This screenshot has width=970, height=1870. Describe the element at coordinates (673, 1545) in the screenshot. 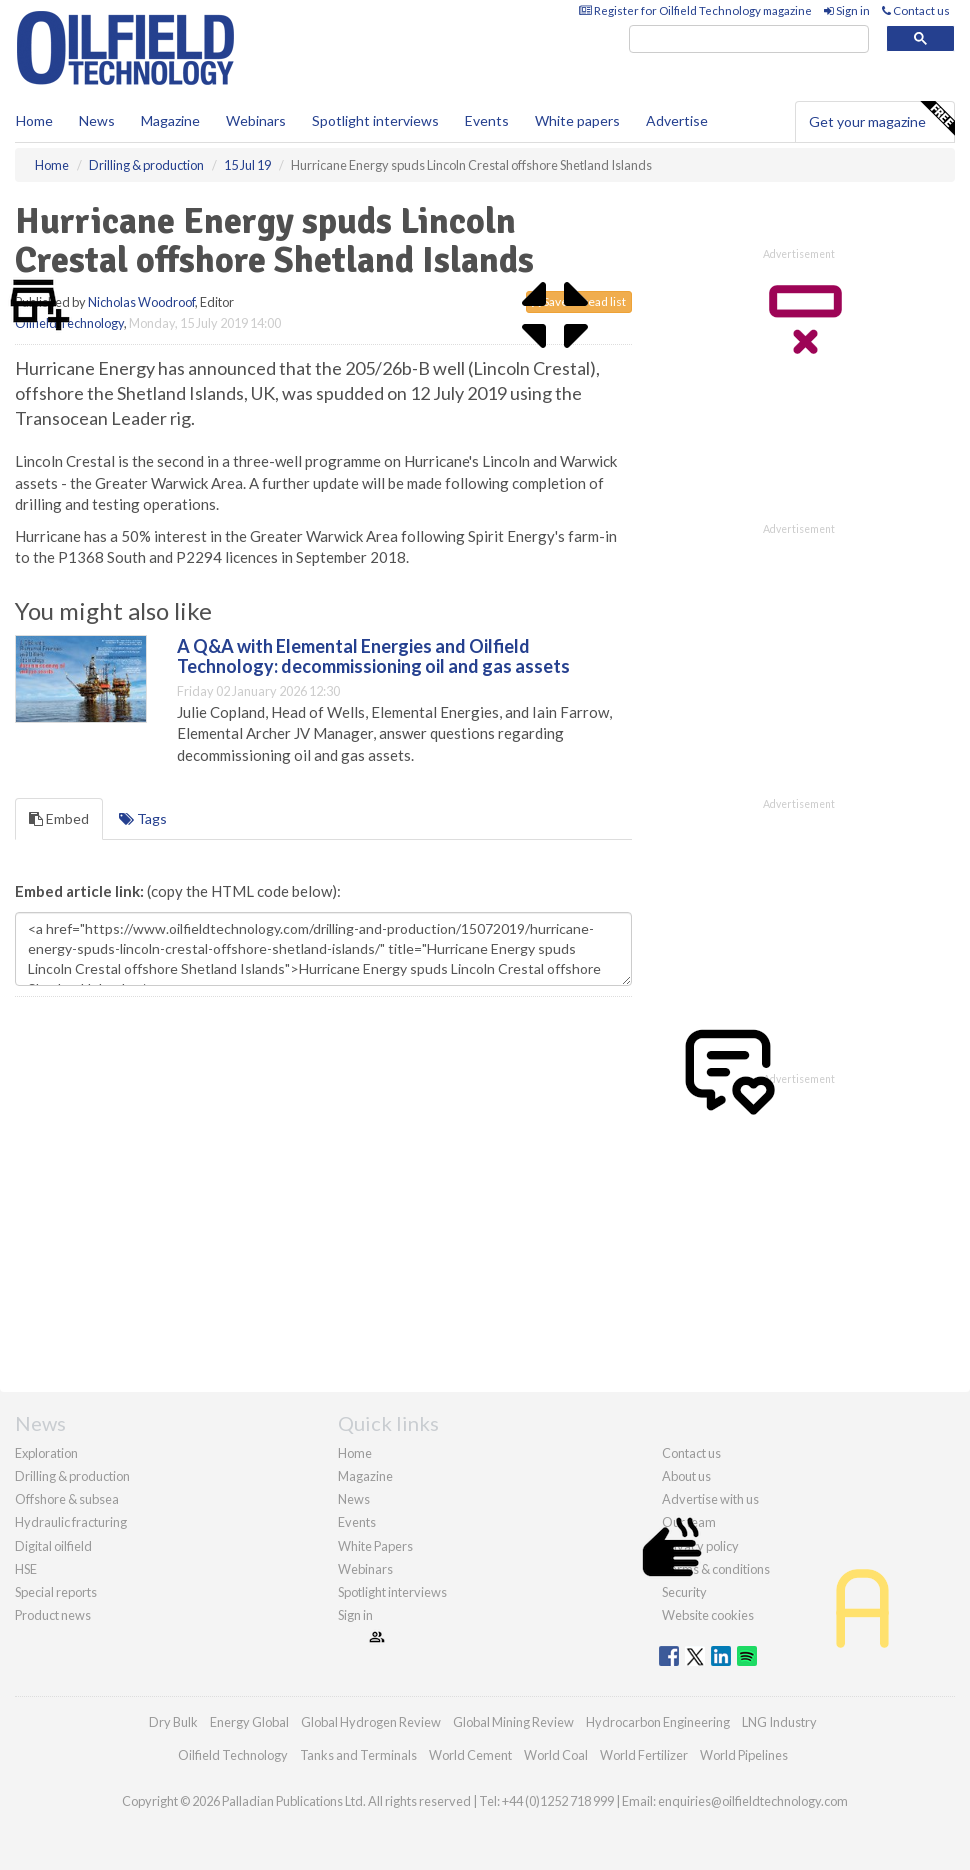

I see `activate hand dryer` at that location.